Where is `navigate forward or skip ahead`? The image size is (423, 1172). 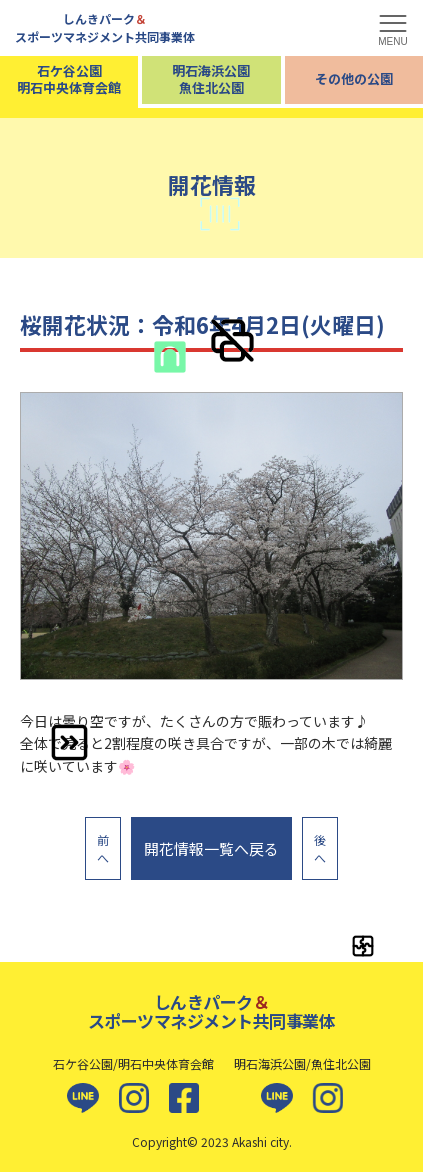 navigate forward or skip ahead is located at coordinates (69, 742).